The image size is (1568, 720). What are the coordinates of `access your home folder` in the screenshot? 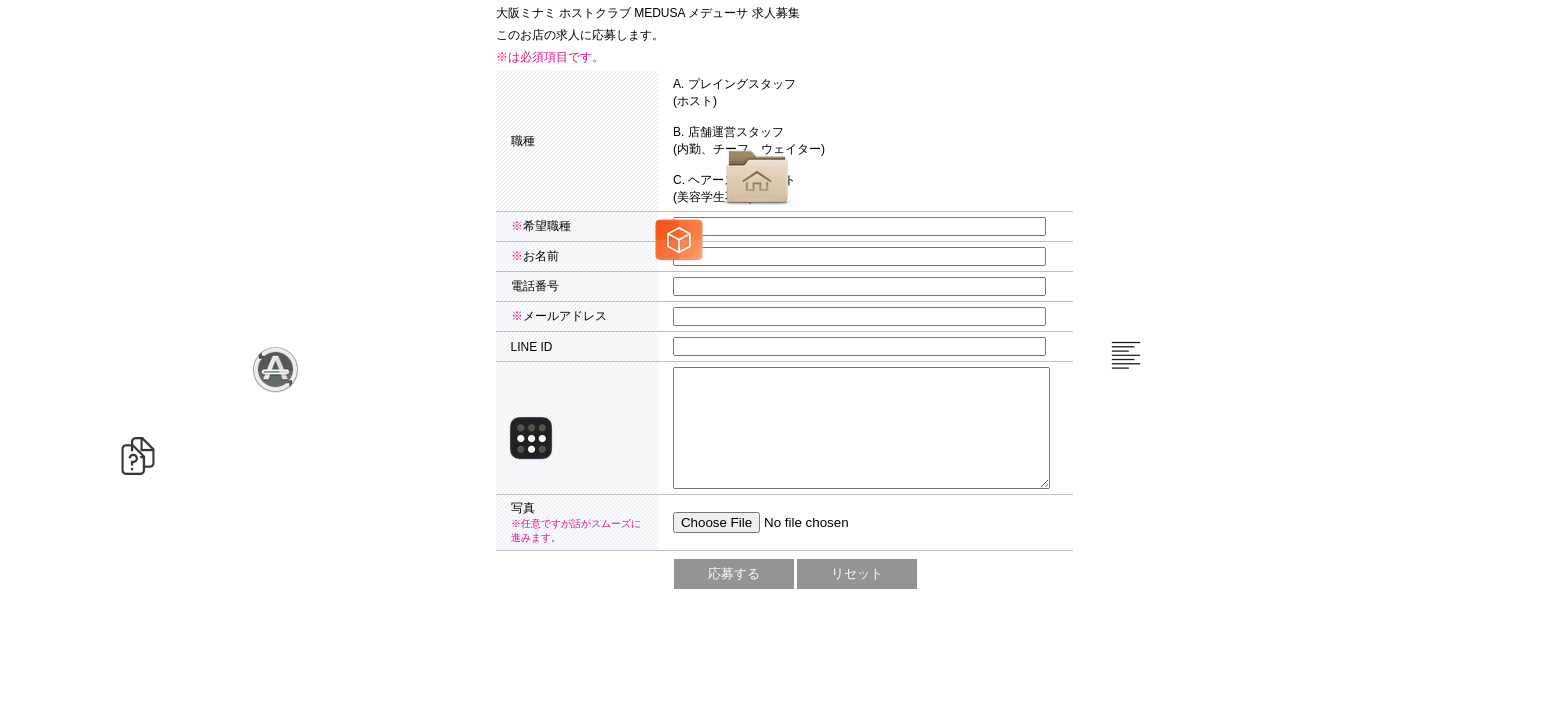 It's located at (757, 180).